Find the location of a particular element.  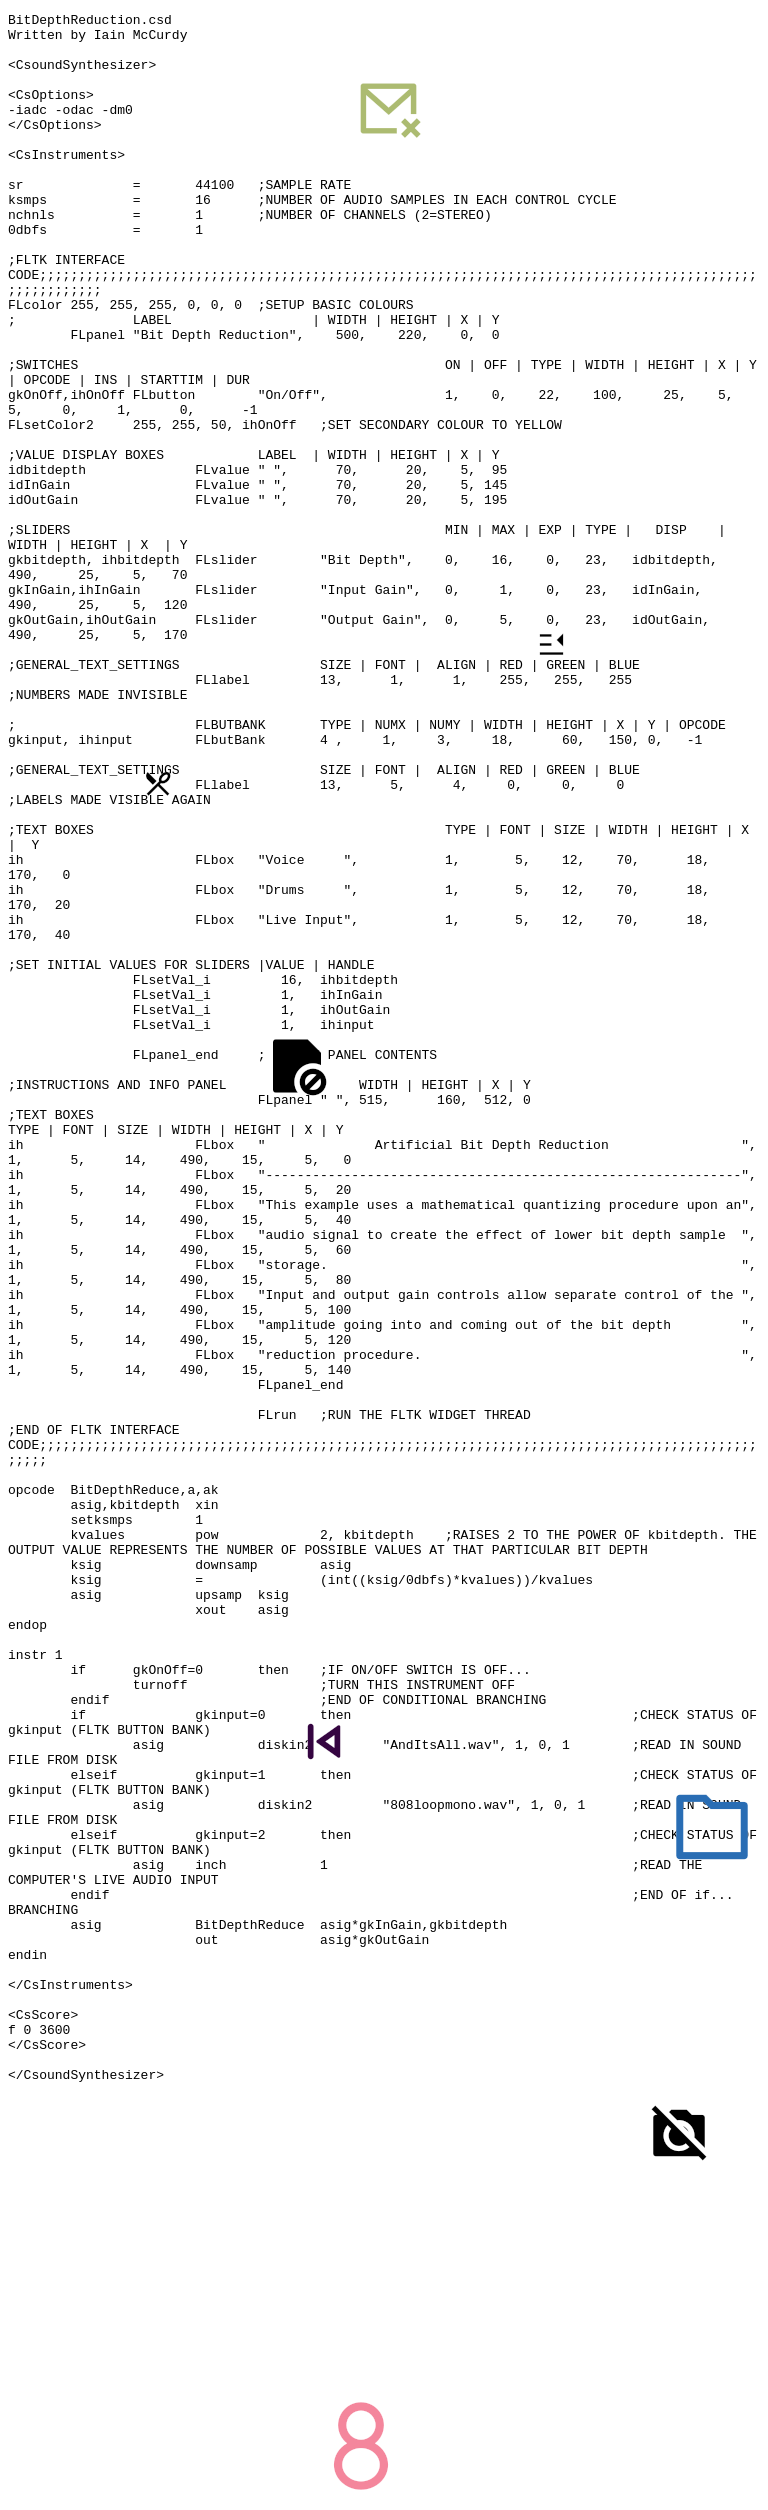

skip to previous track is located at coordinates (325, 1741).